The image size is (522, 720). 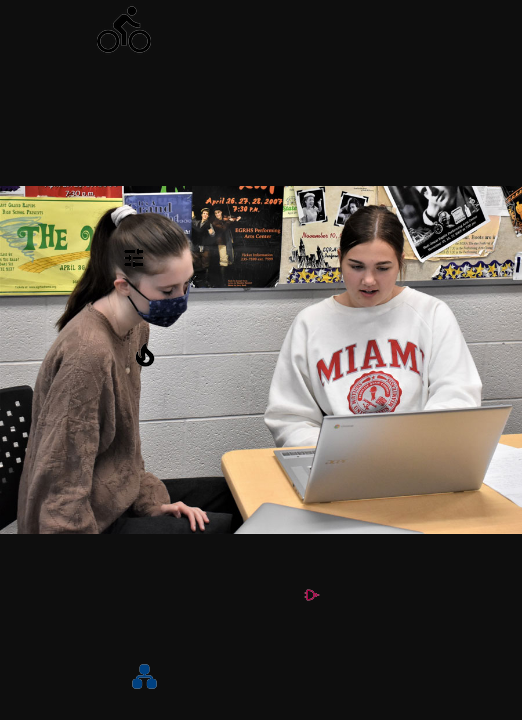 I want to click on get cycling directions, so click(x=124, y=30).